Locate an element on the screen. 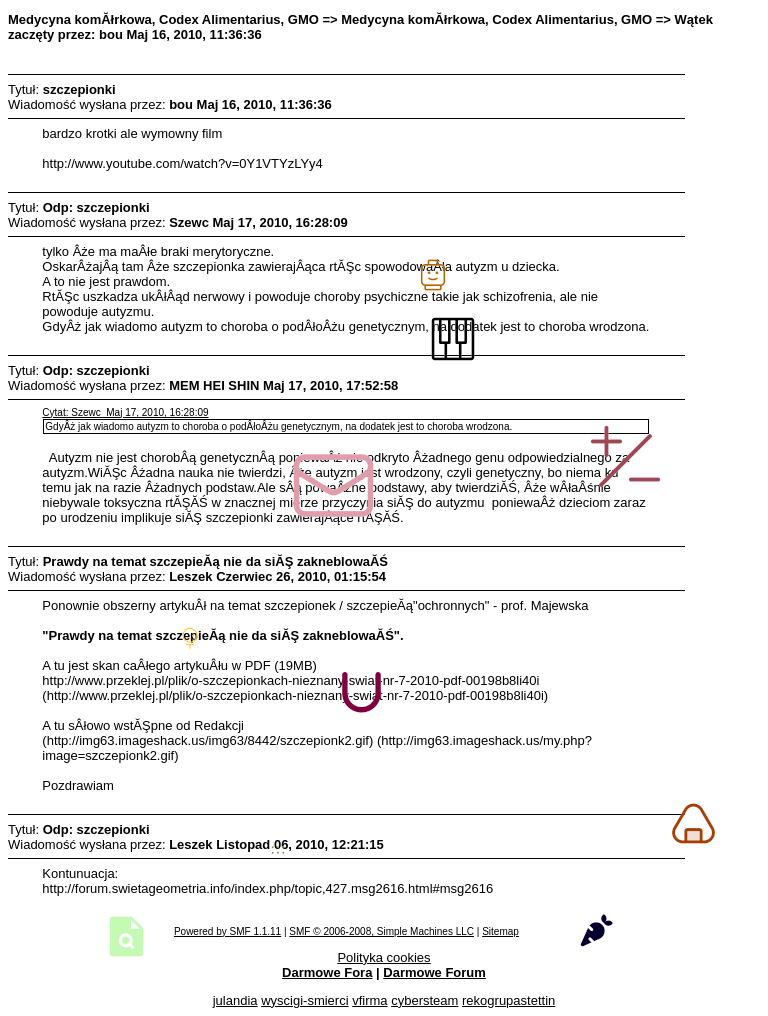  toggle between adding and subtracting values is located at coordinates (625, 460).